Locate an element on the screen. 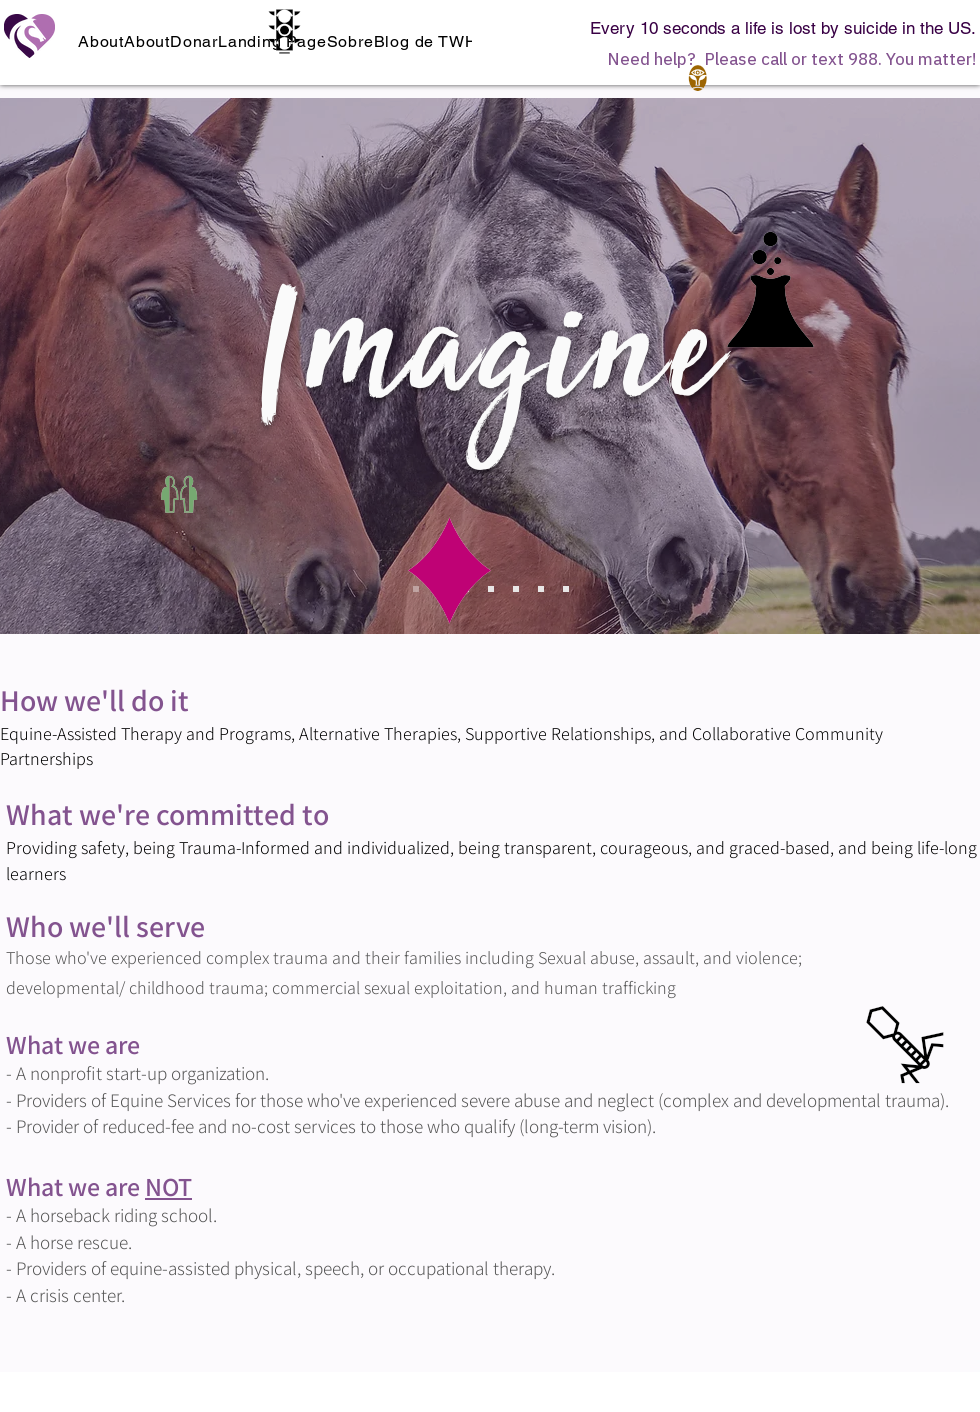 Image resolution: width=980 pixels, height=1412 pixels. activate mystical vision or special sight ability is located at coordinates (698, 78).